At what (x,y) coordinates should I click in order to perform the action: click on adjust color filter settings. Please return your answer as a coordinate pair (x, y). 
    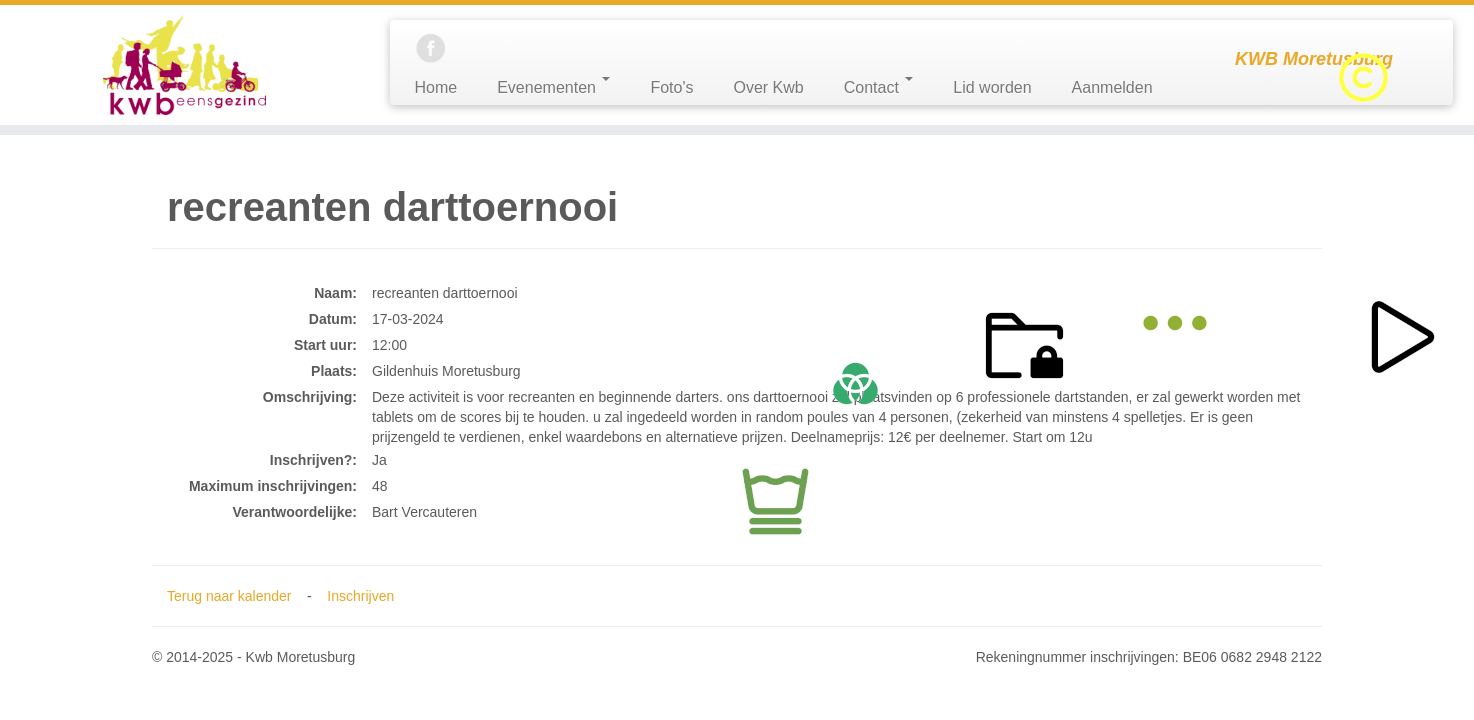
    Looking at the image, I should click on (855, 383).